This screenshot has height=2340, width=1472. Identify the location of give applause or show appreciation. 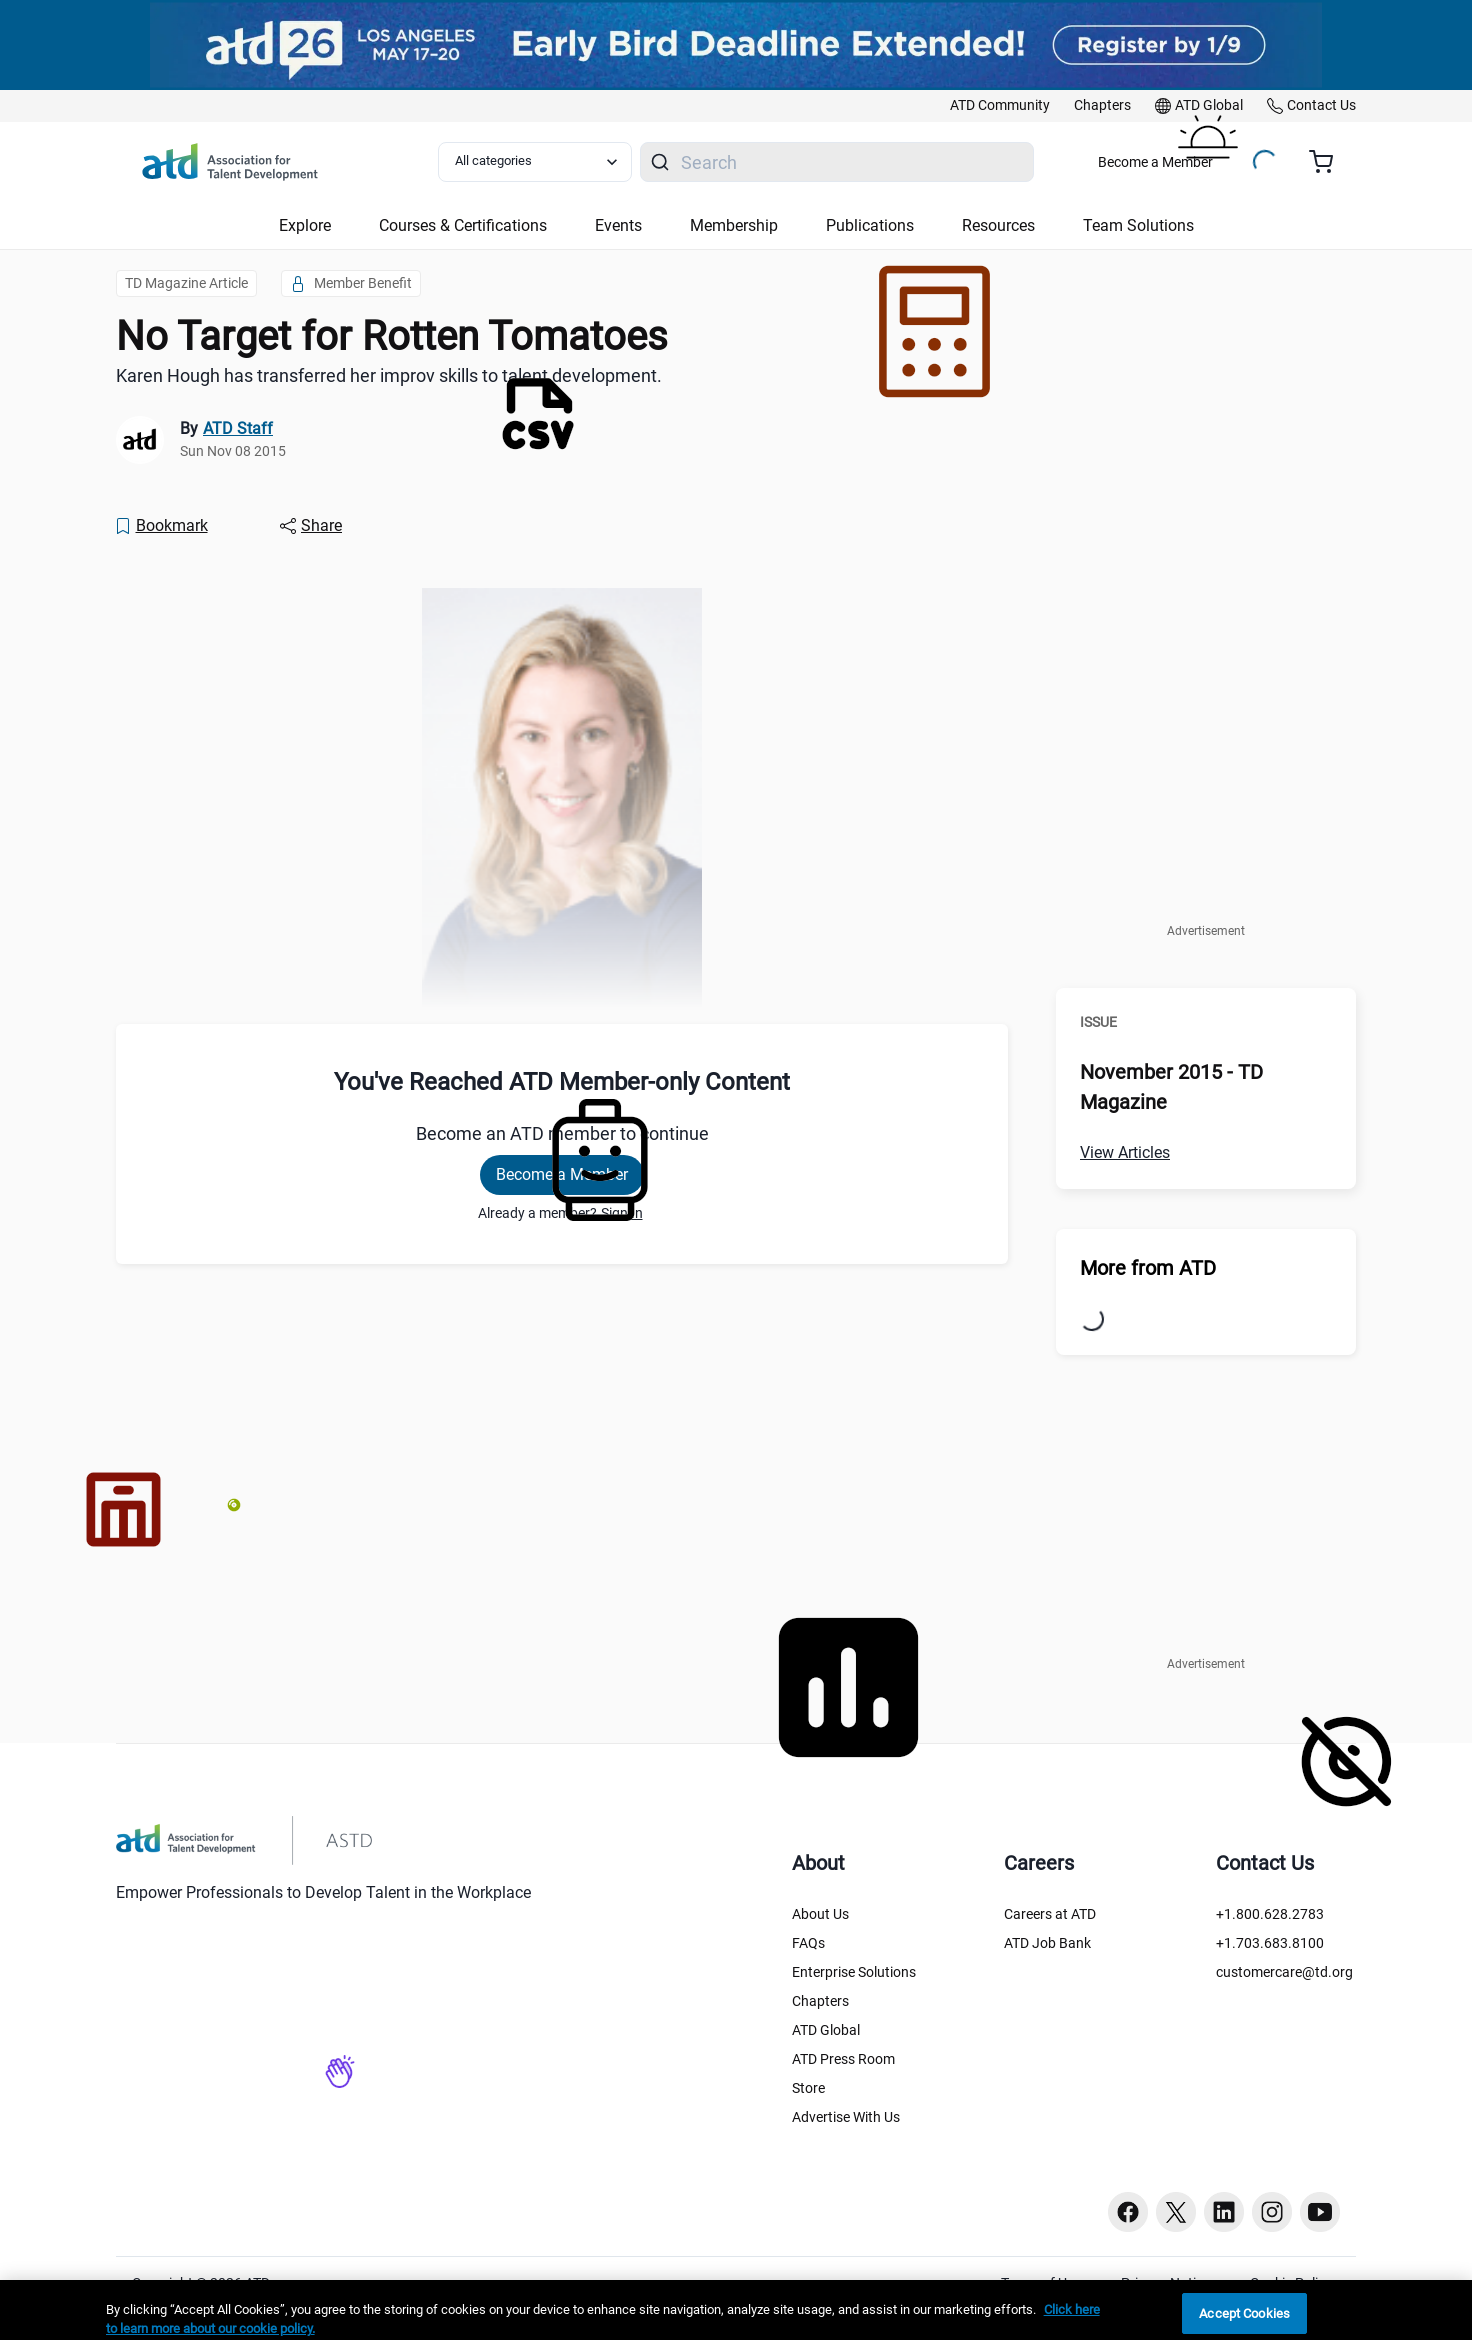
(339, 2071).